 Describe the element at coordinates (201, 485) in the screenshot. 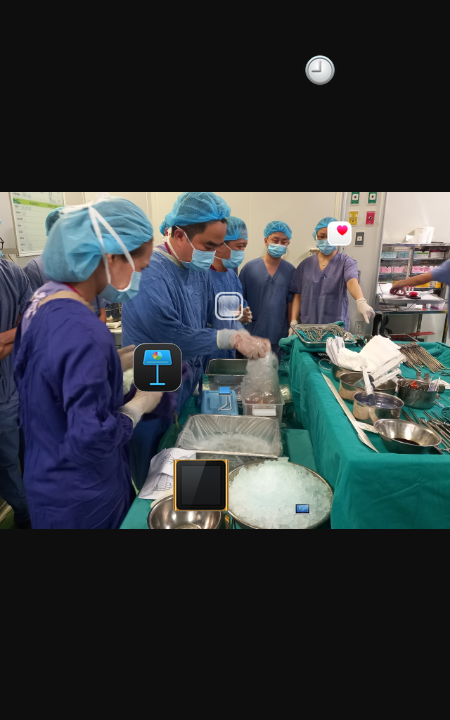

I see `iPod nano device in orange` at that location.